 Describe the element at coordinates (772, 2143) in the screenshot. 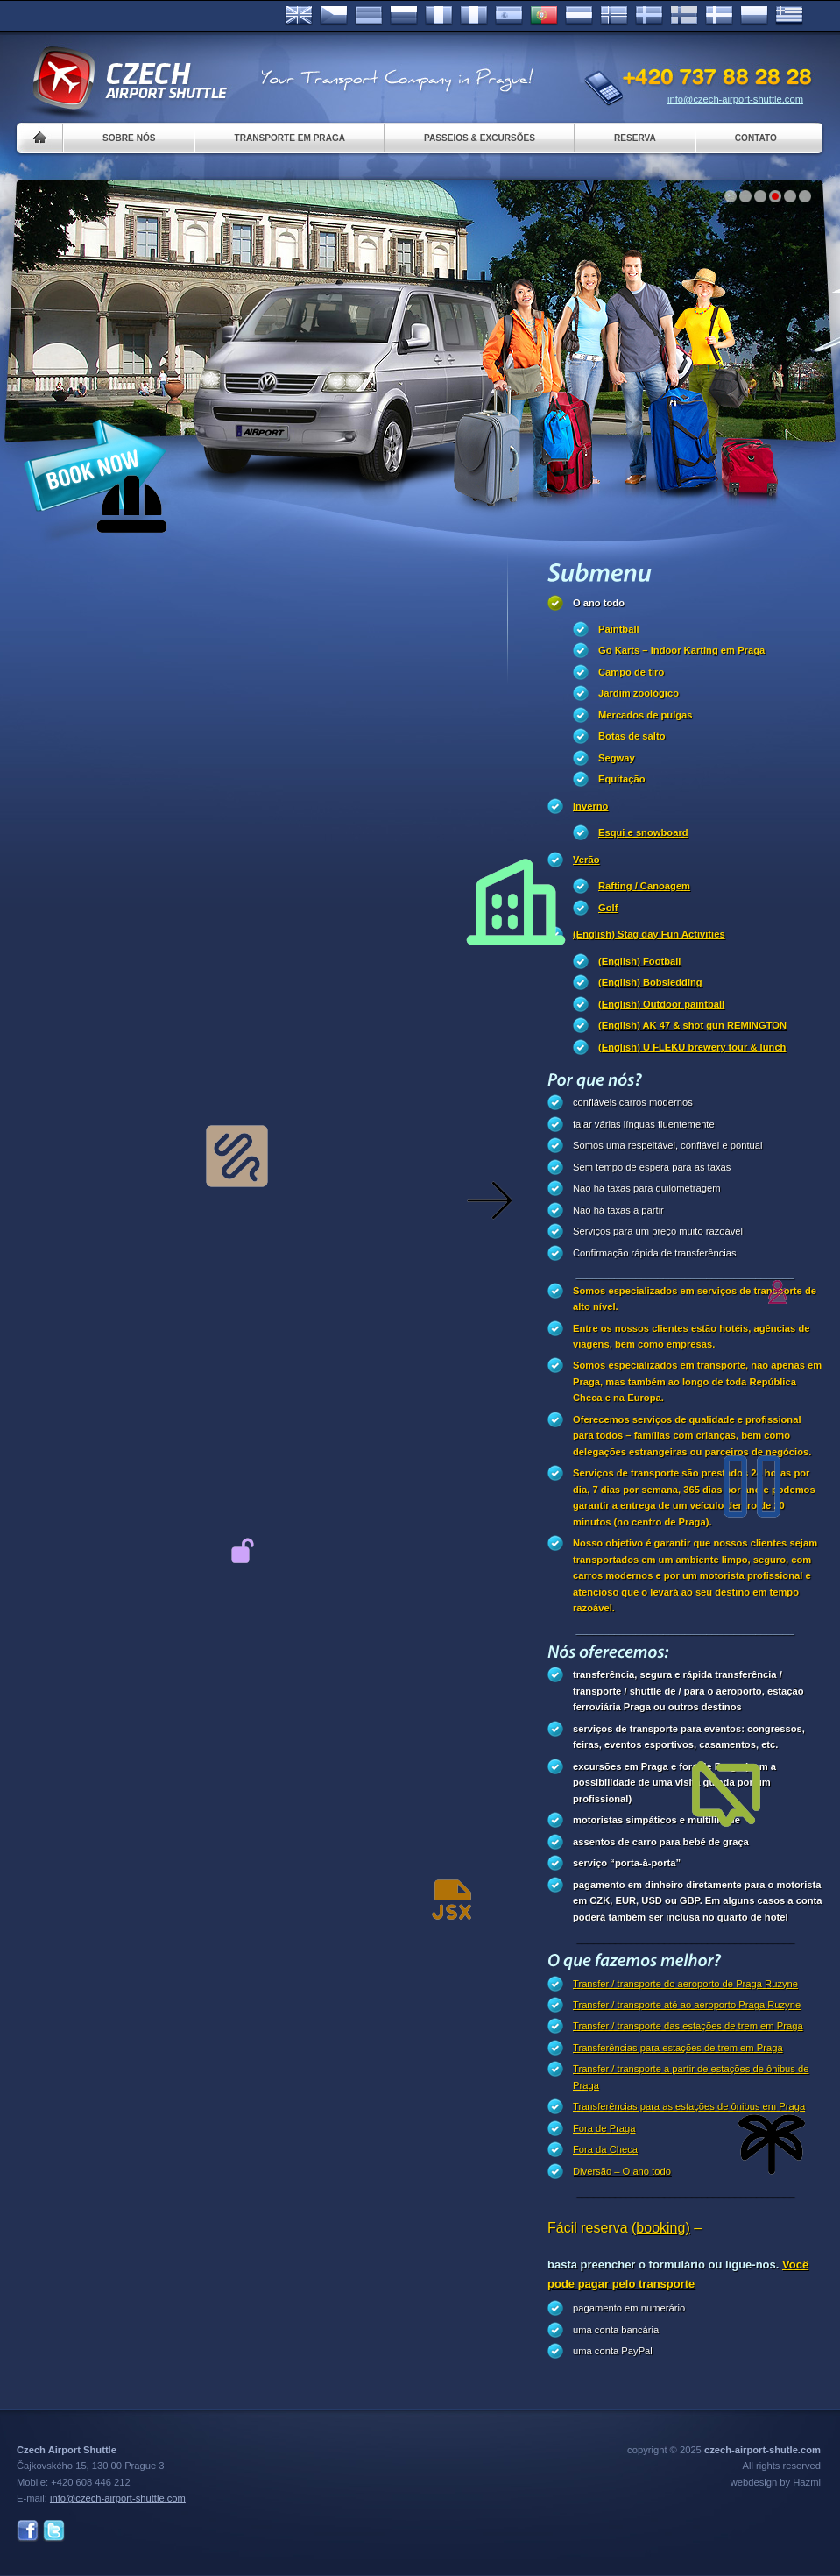

I see `indicates a tropical or vacation-related category` at that location.